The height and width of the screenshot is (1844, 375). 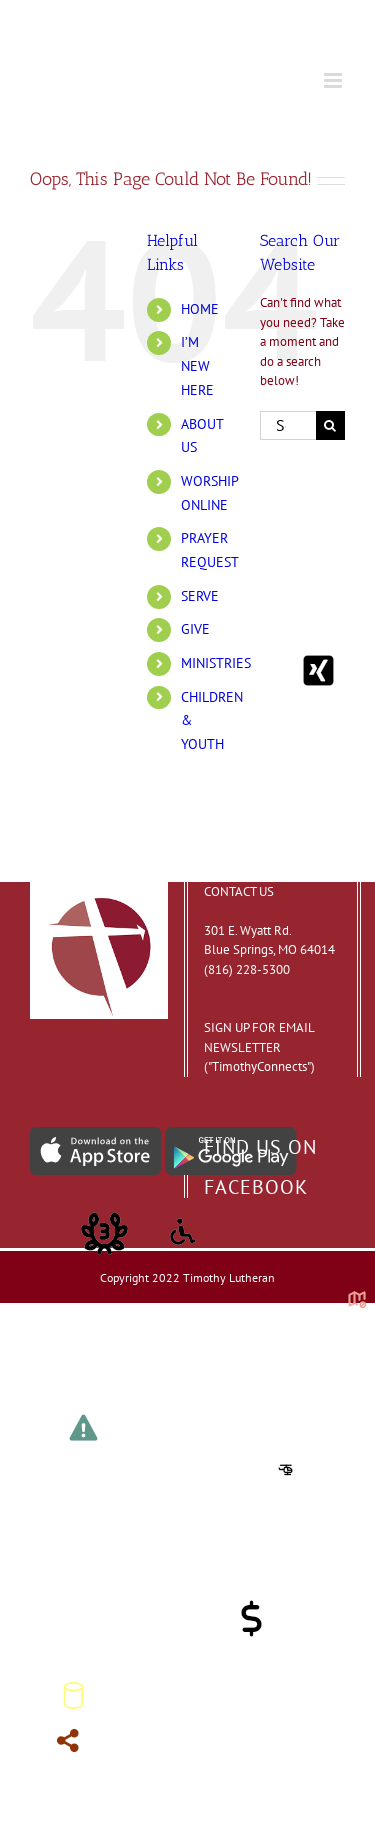 I want to click on indicates a warning or caution state, so click(x=83, y=1428).